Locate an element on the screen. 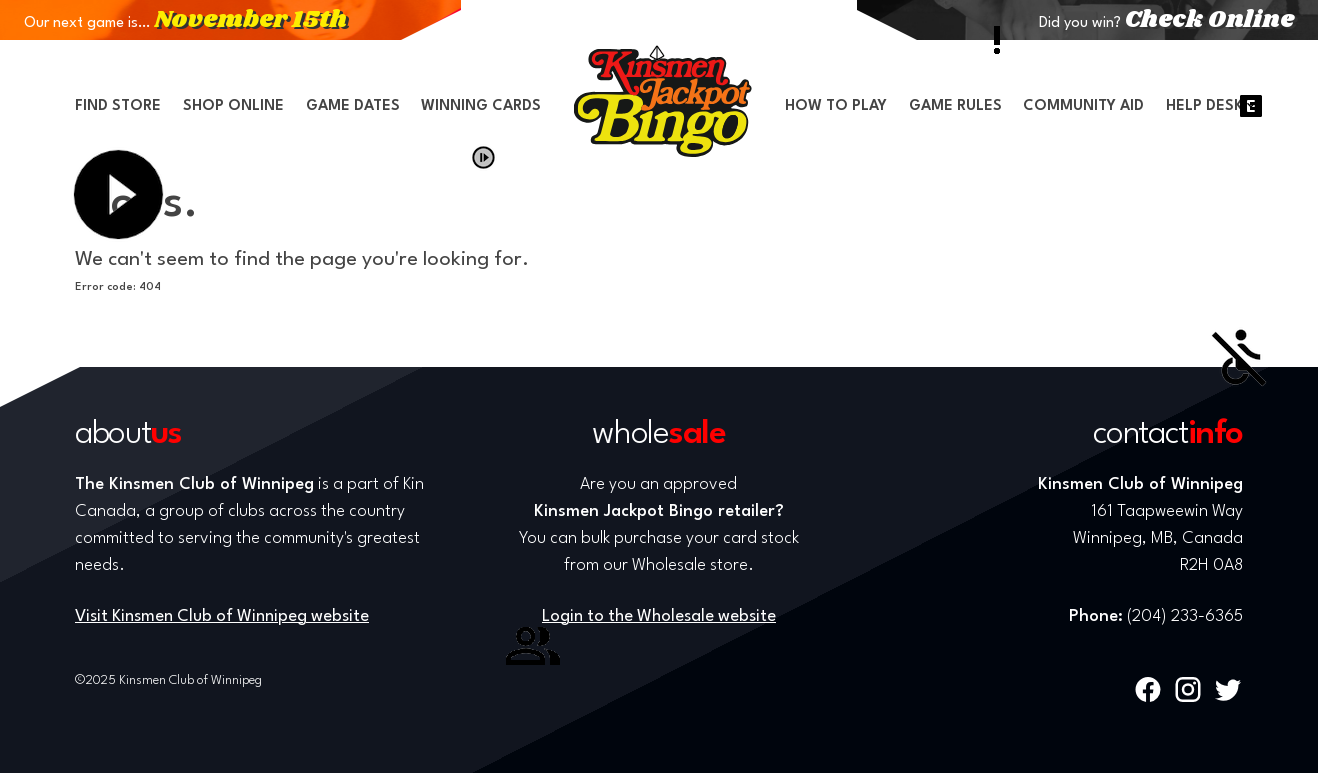 The width and height of the screenshot is (1318, 773). view contacts or people list is located at coordinates (533, 646).